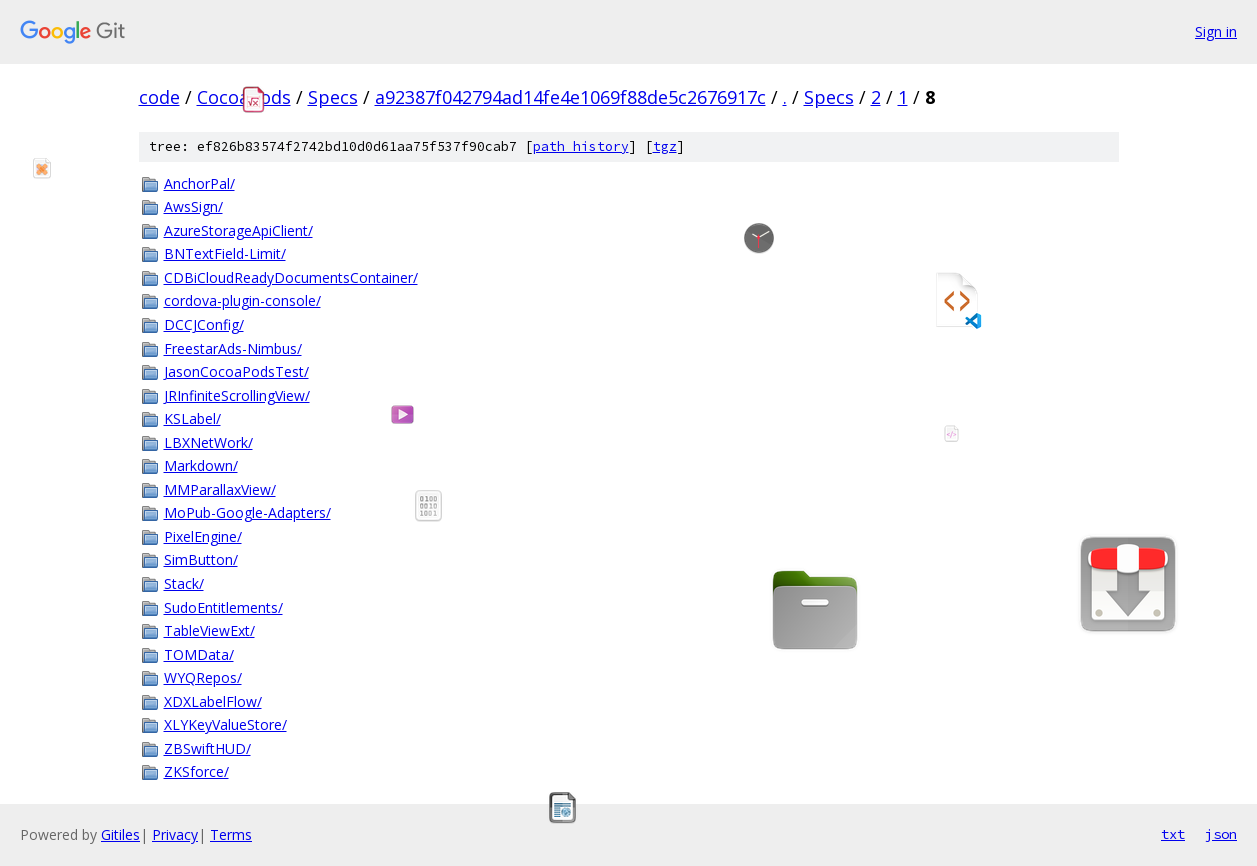 This screenshot has height=866, width=1257. I want to click on open the GNOME Videos (Totem) media player, so click(402, 414).